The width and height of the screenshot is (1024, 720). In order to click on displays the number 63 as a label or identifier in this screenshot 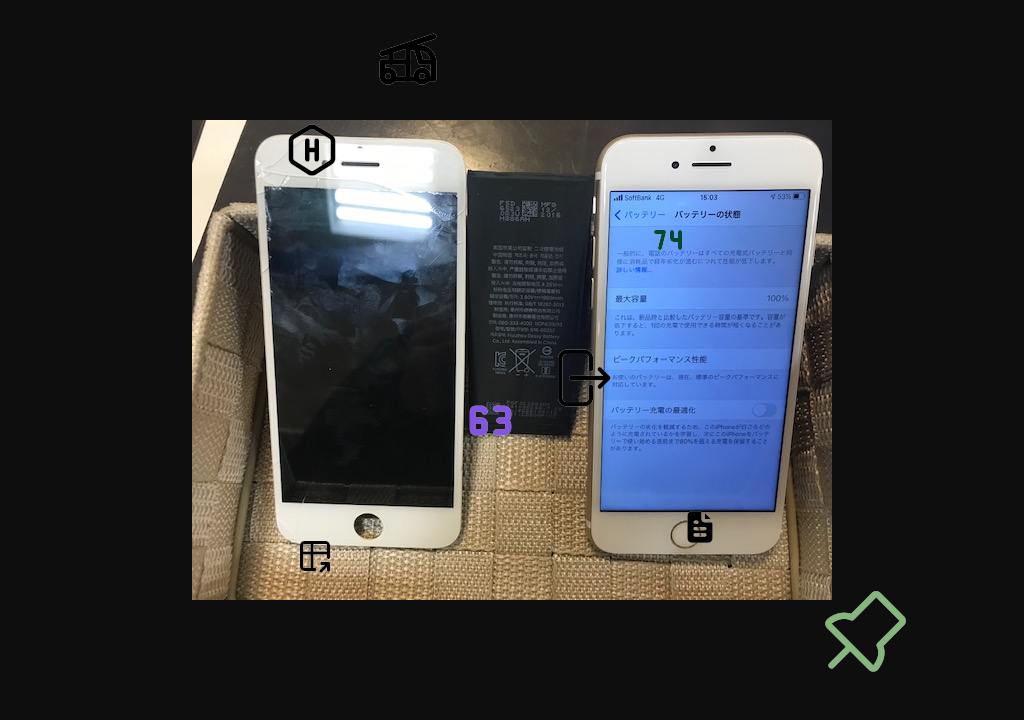, I will do `click(490, 420)`.